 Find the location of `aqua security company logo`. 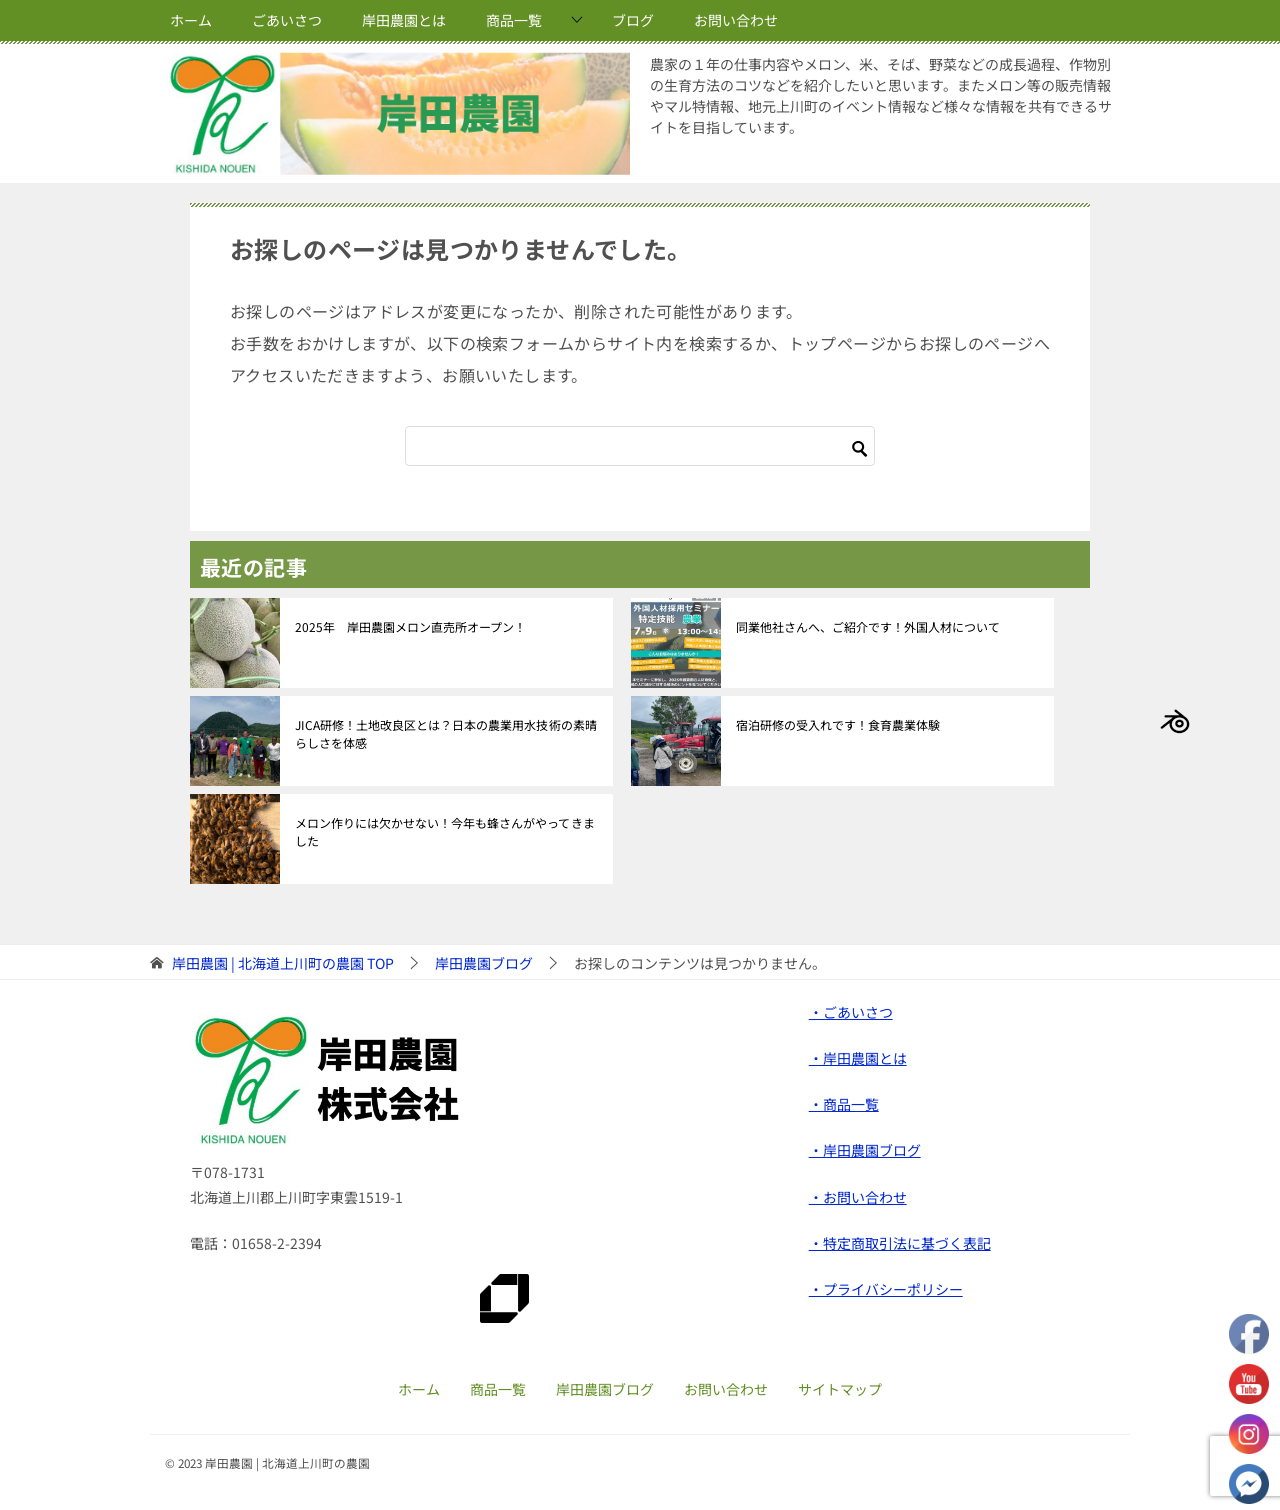

aqua security company logo is located at coordinates (504, 1298).